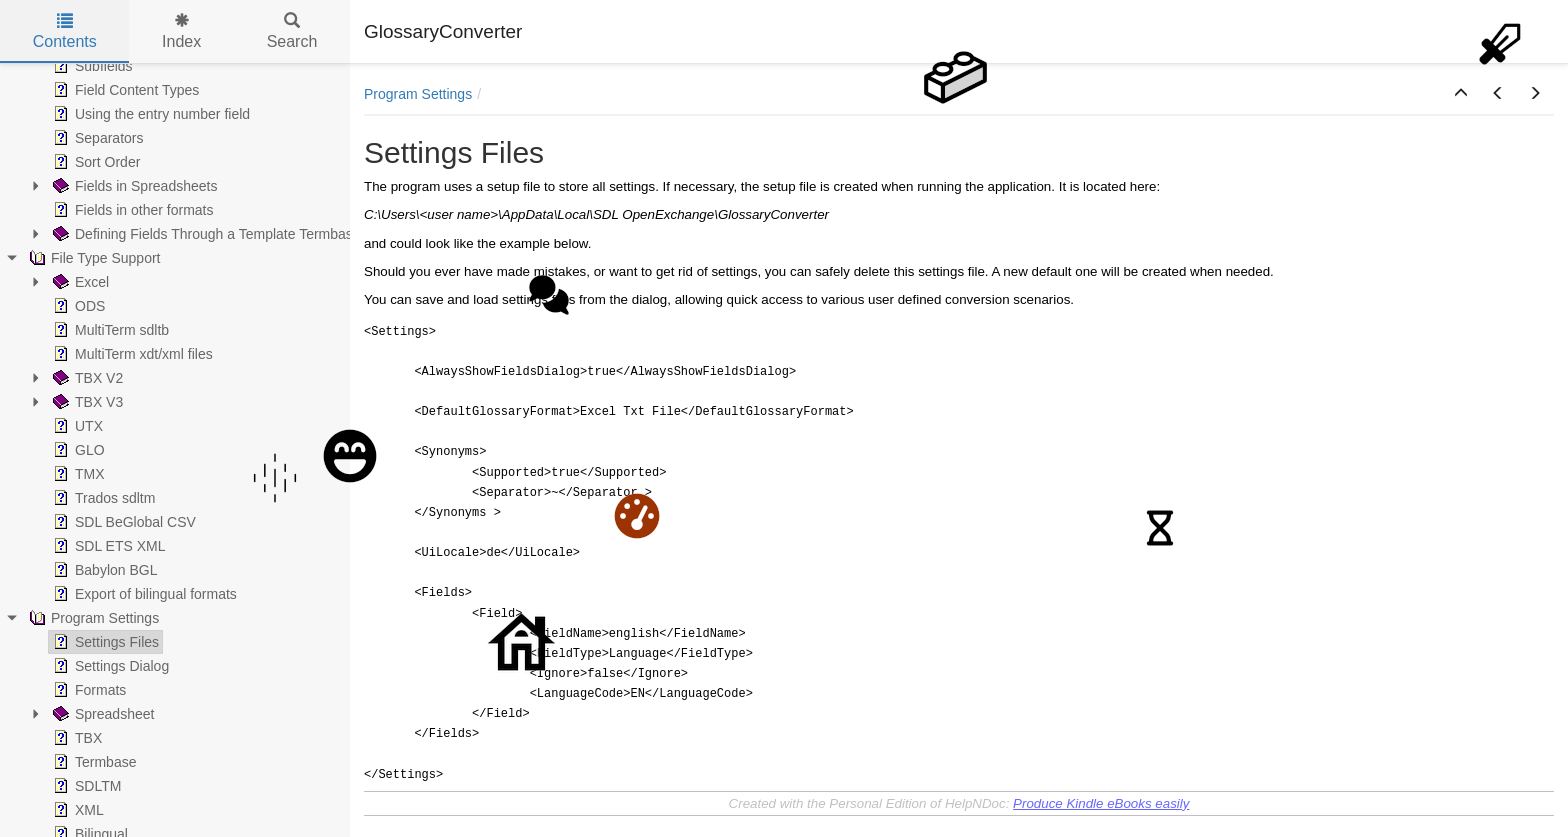  I want to click on go to home screen, so click(521, 643).